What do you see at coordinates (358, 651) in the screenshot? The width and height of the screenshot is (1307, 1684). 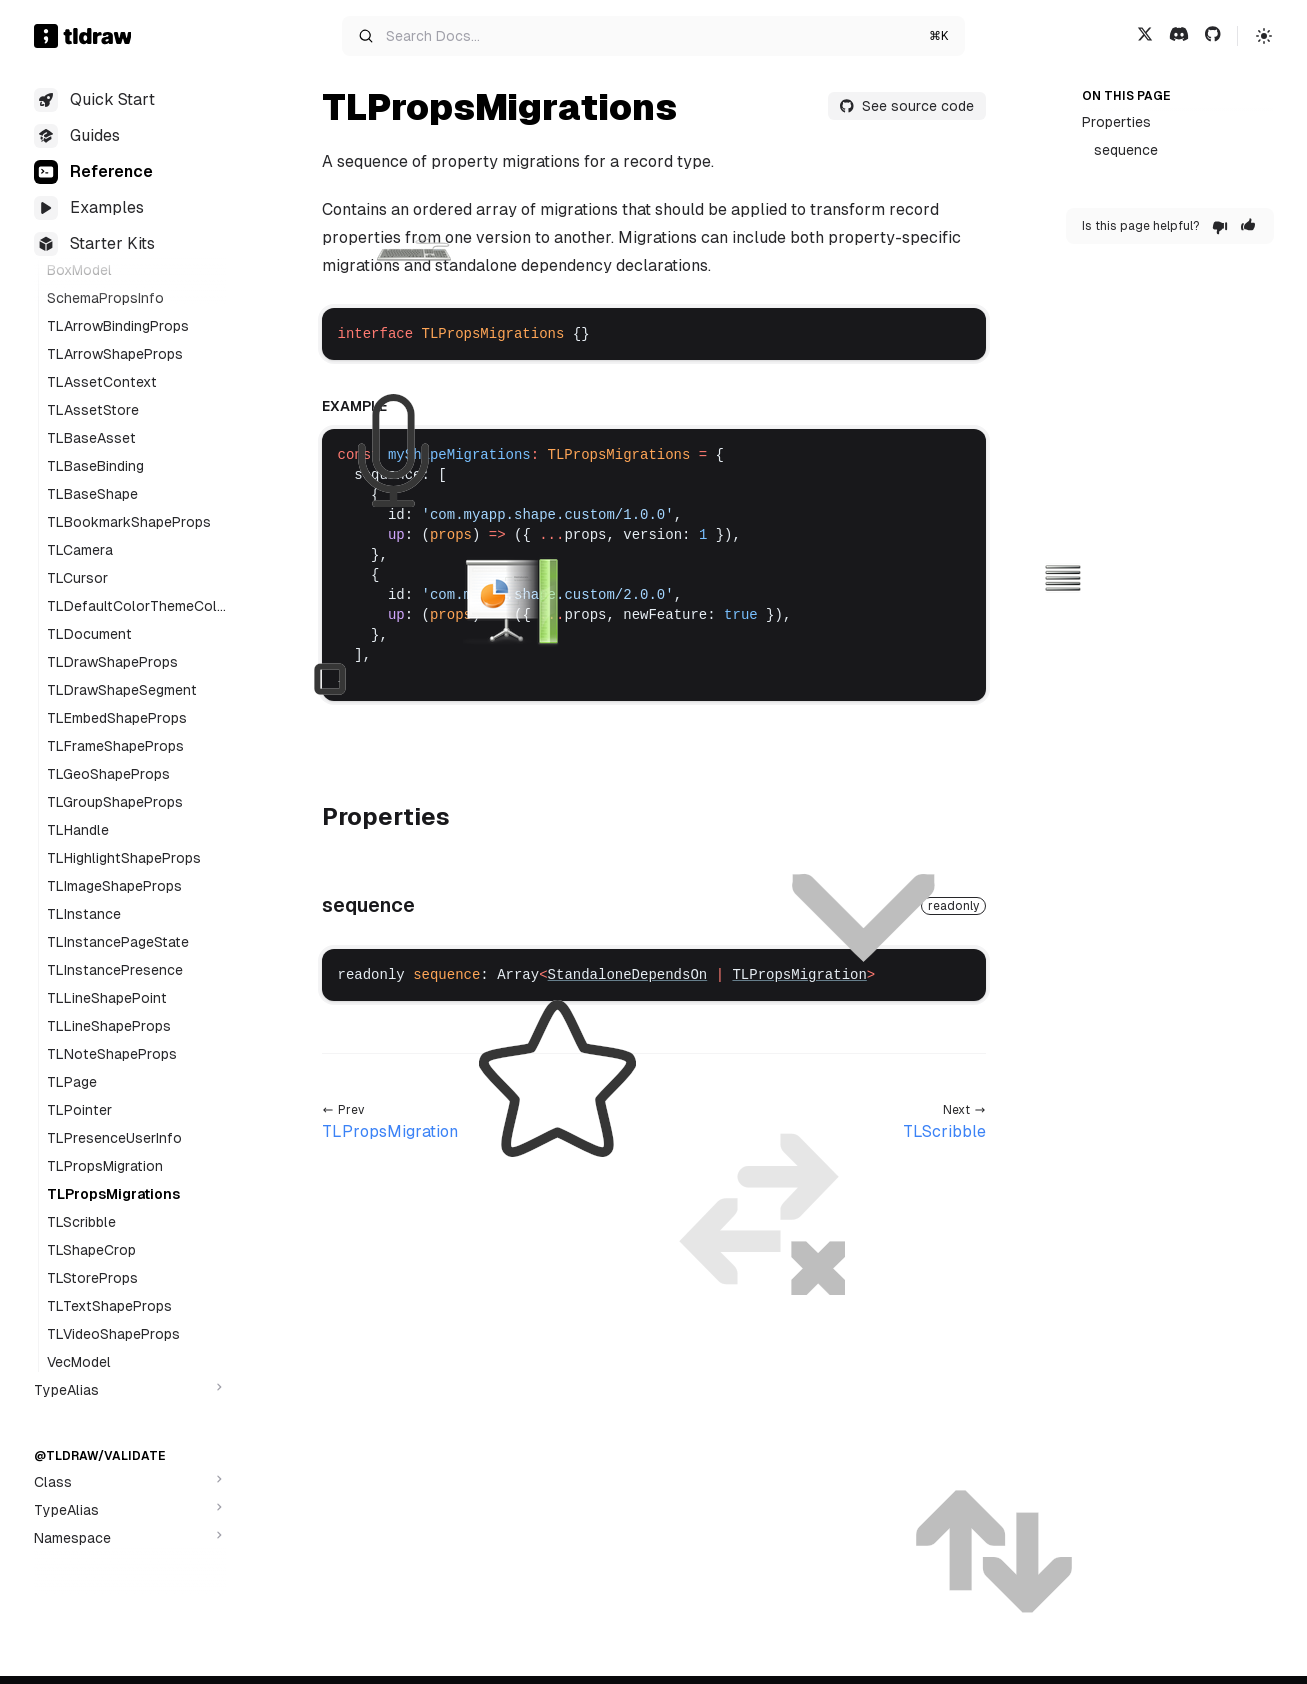 I see `stop or halt current media playback` at bounding box center [358, 651].